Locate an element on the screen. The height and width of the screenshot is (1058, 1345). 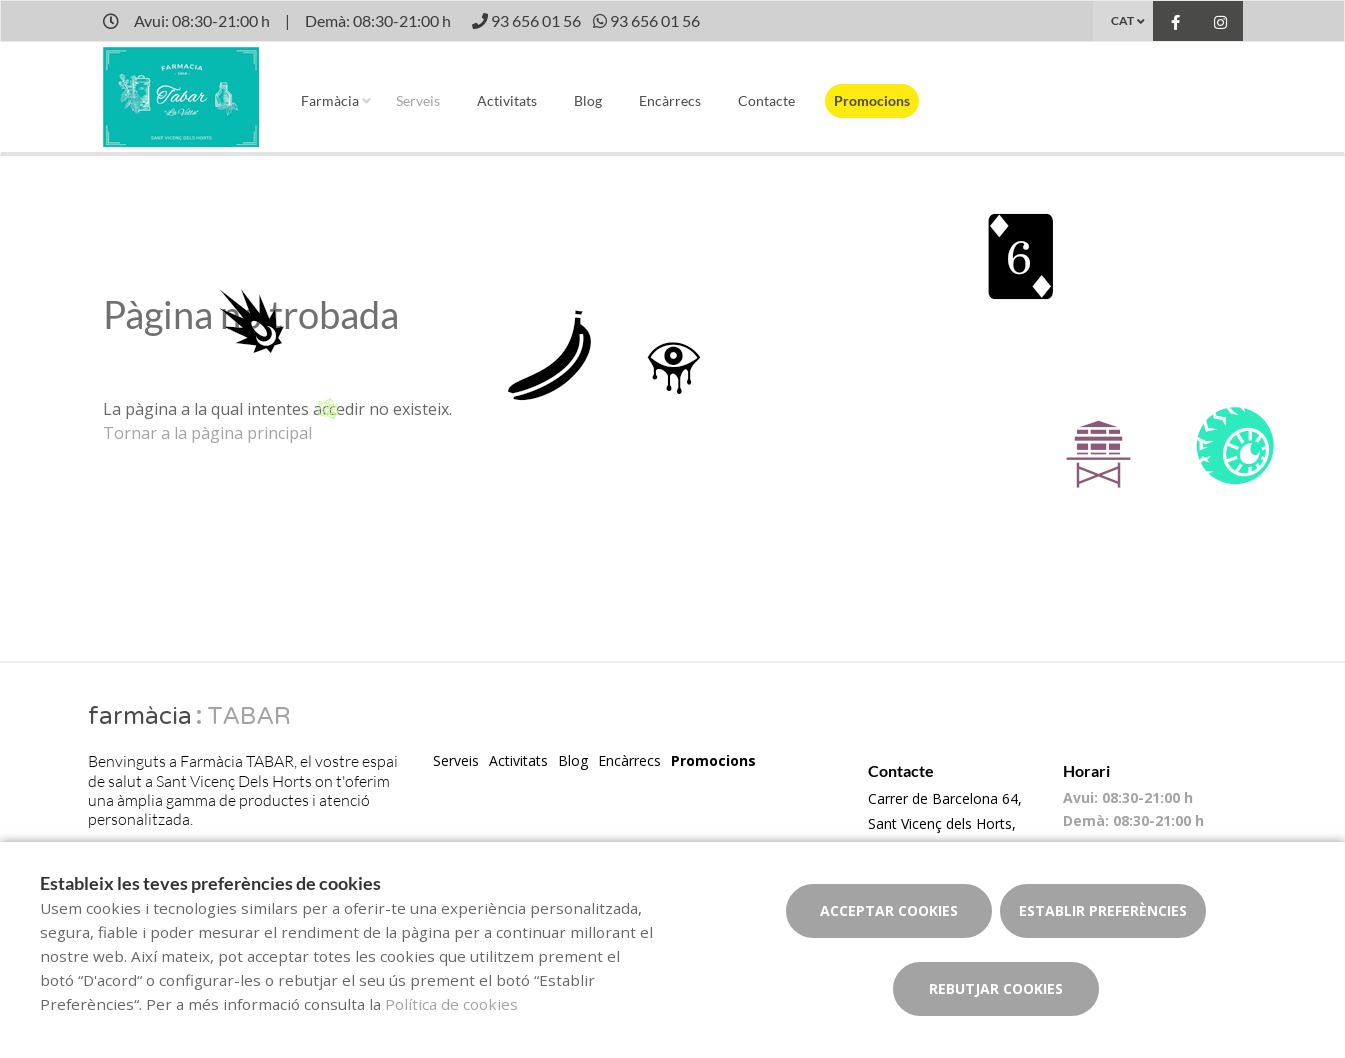
view or toggle visibility settings is located at coordinates (1235, 446).